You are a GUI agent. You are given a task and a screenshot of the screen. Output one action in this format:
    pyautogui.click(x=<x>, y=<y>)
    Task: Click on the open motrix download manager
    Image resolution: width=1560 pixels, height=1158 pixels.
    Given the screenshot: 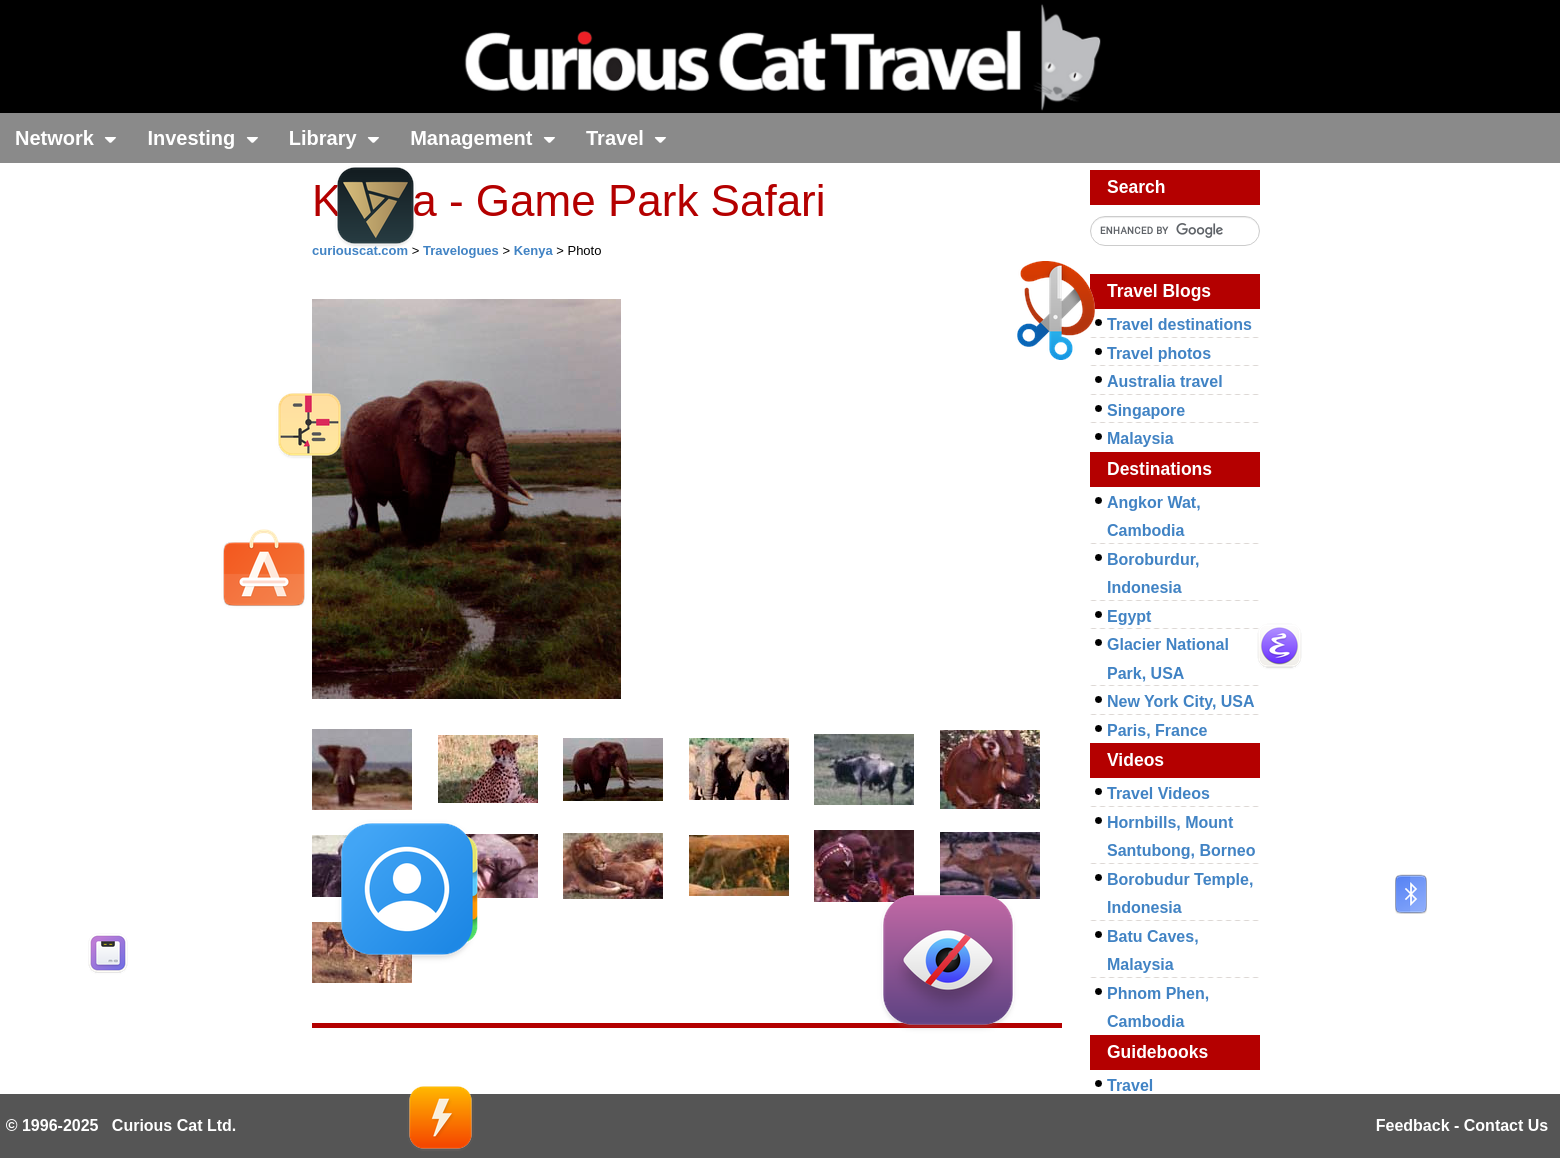 What is the action you would take?
    pyautogui.click(x=108, y=953)
    